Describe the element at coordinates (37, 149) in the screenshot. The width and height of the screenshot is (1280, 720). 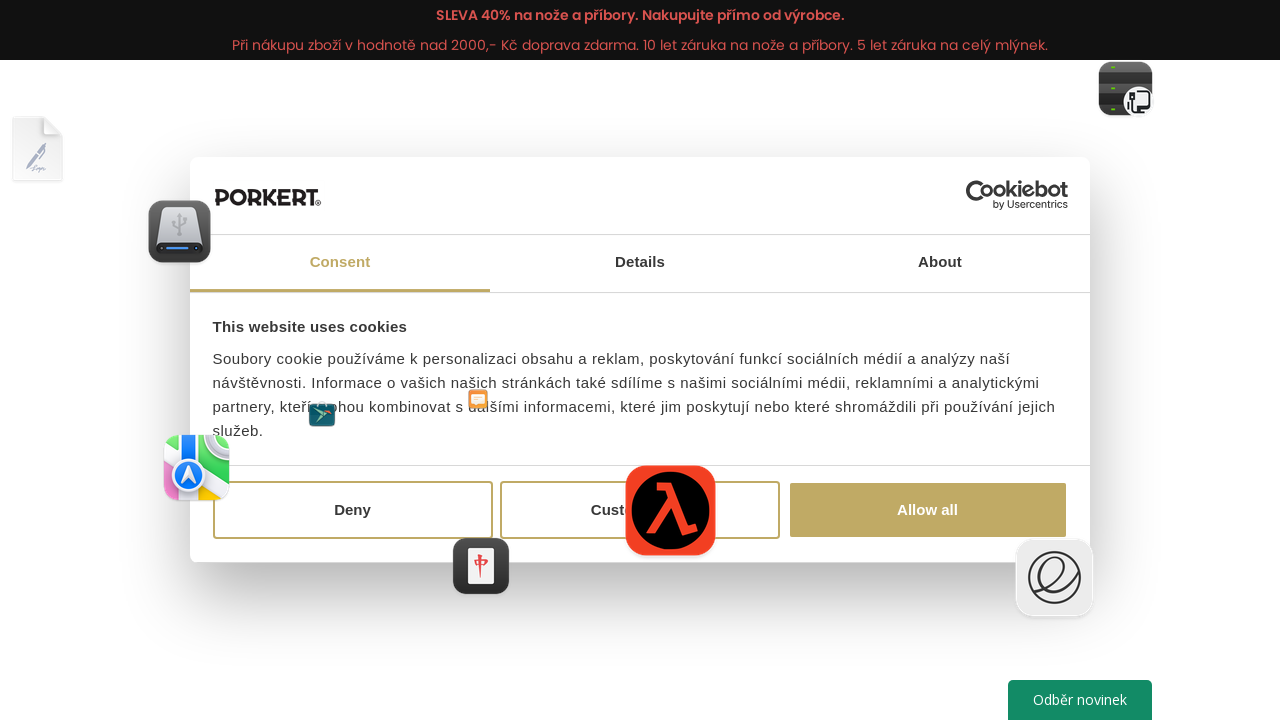
I see `a PGP signature file used to verify authenticity` at that location.